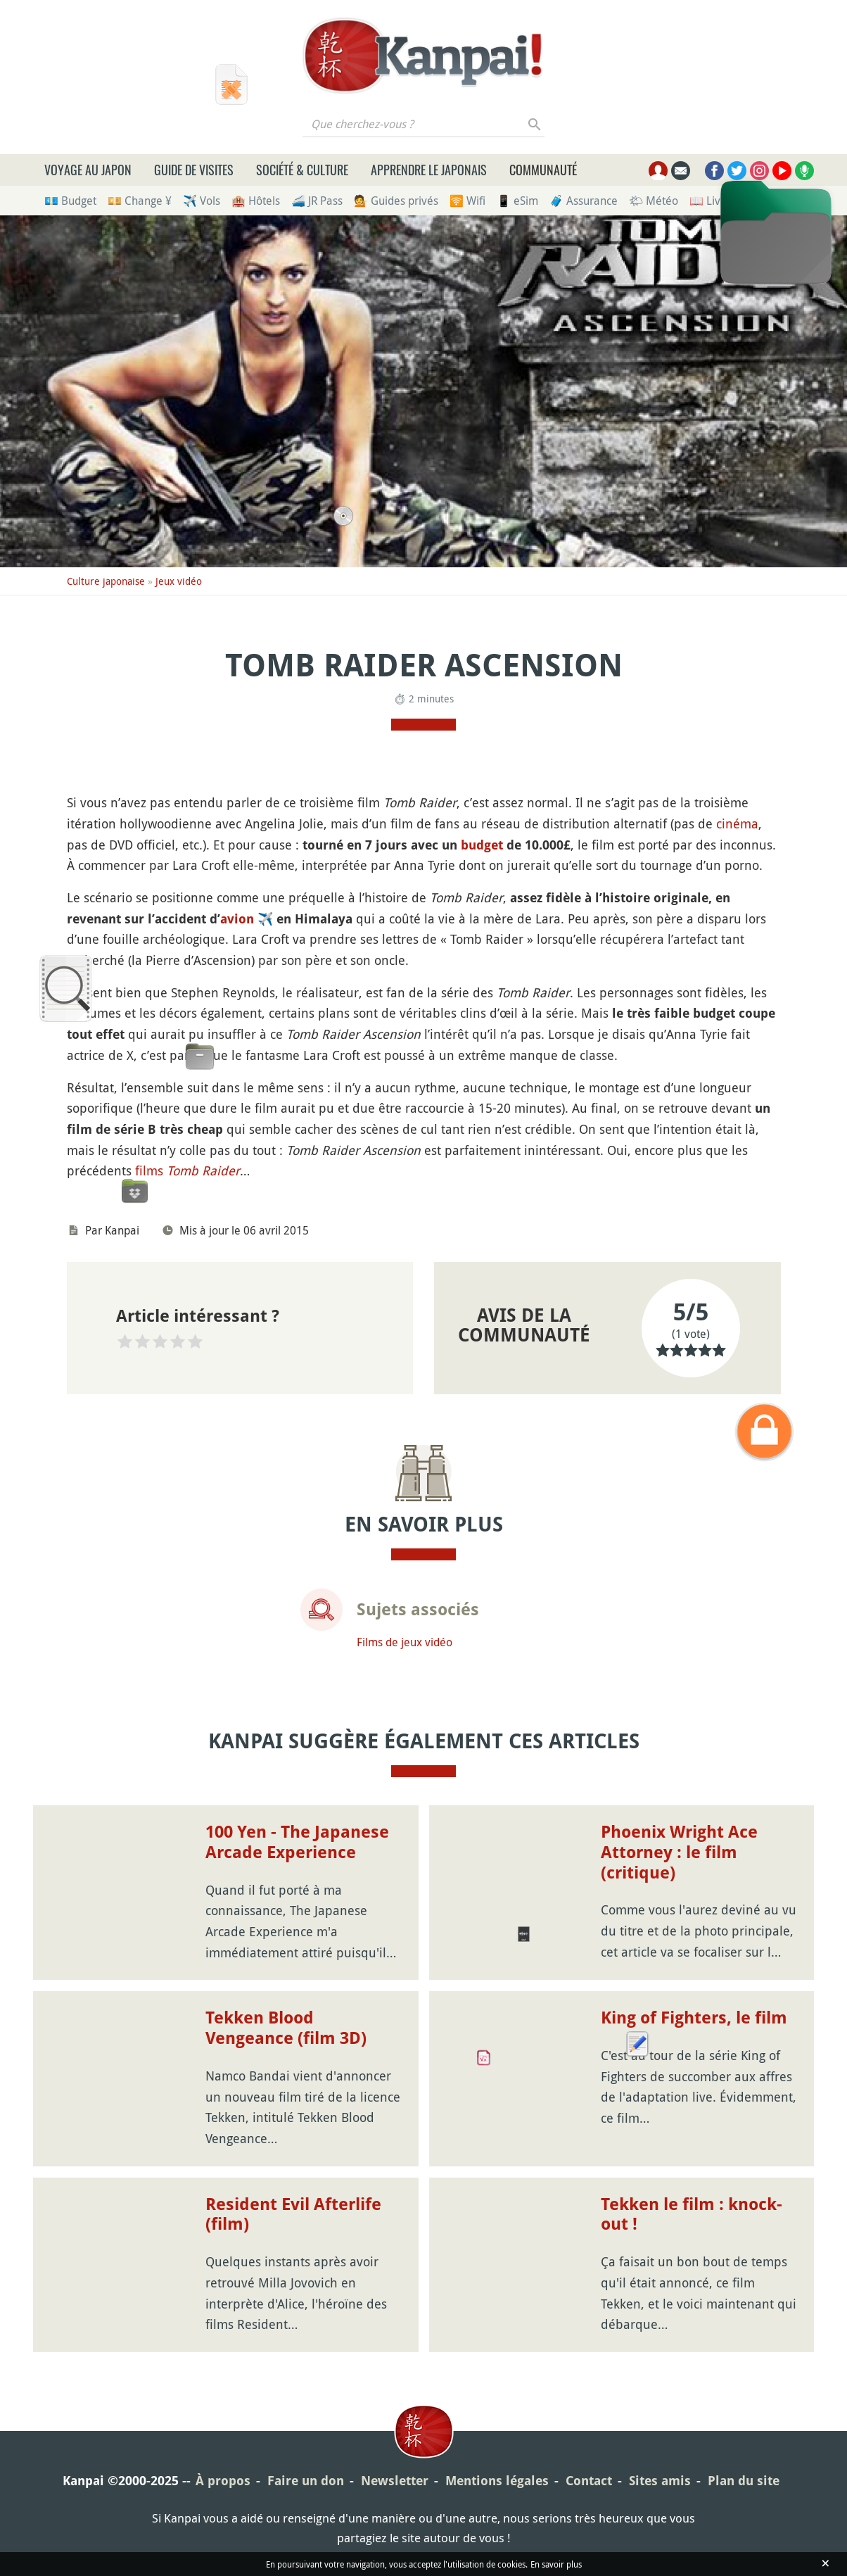  What do you see at coordinates (65, 988) in the screenshot?
I see `open system logs viewer` at bounding box center [65, 988].